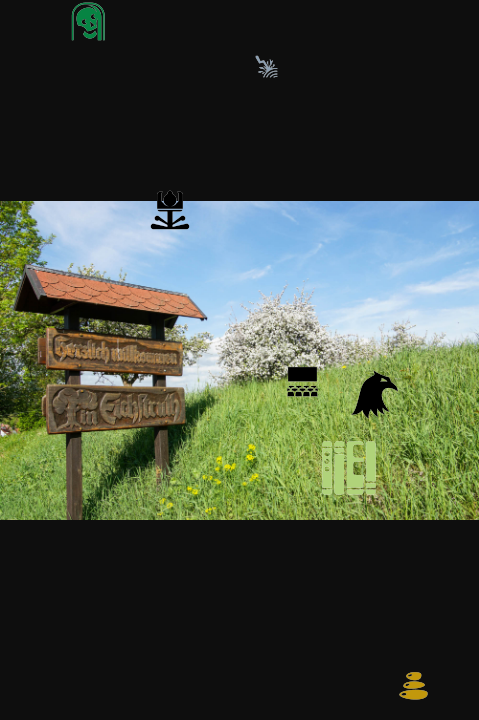 This screenshot has height=720, width=479. What do you see at coordinates (349, 468) in the screenshot?
I see `access your library or book collection` at bounding box center [349, 468].